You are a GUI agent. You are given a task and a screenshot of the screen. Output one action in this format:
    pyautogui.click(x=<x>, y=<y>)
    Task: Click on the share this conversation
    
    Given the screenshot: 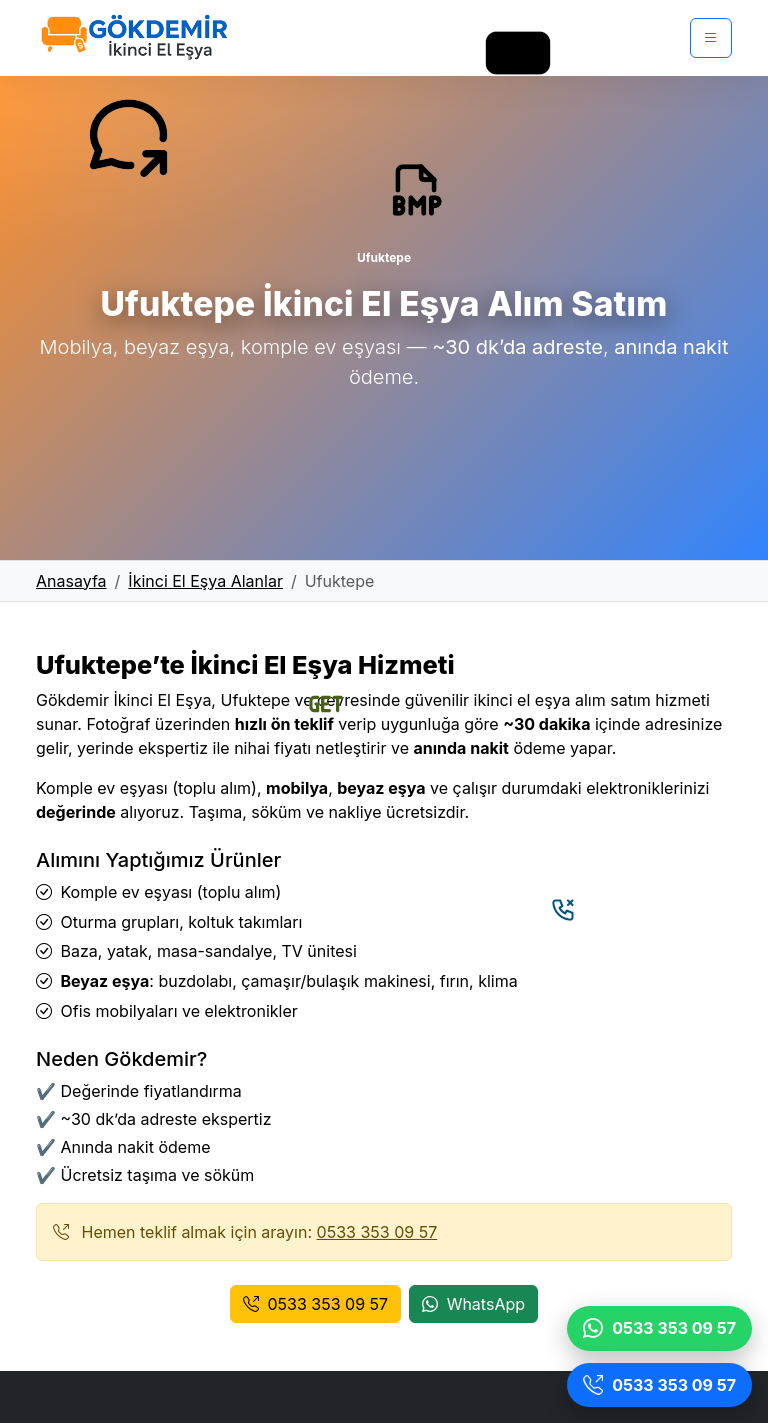 What is the action you would take?
    pyautogui.click(x=128, y=134)
    